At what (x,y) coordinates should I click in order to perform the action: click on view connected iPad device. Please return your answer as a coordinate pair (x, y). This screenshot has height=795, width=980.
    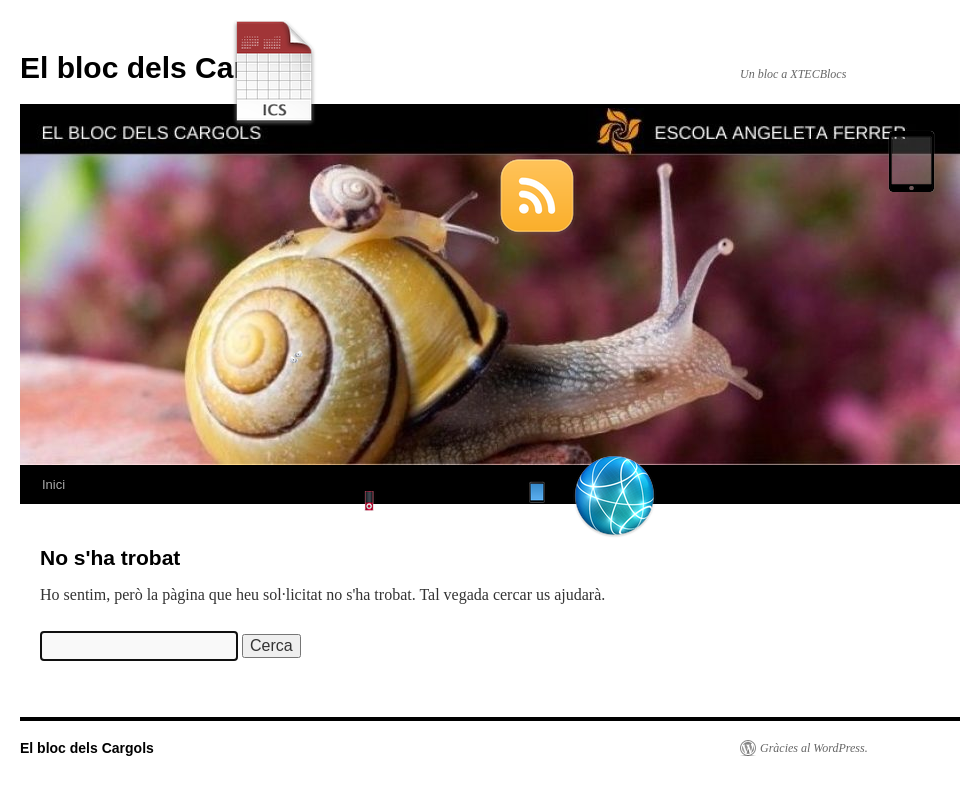
    Looking at the image, I should click on (911, 160).